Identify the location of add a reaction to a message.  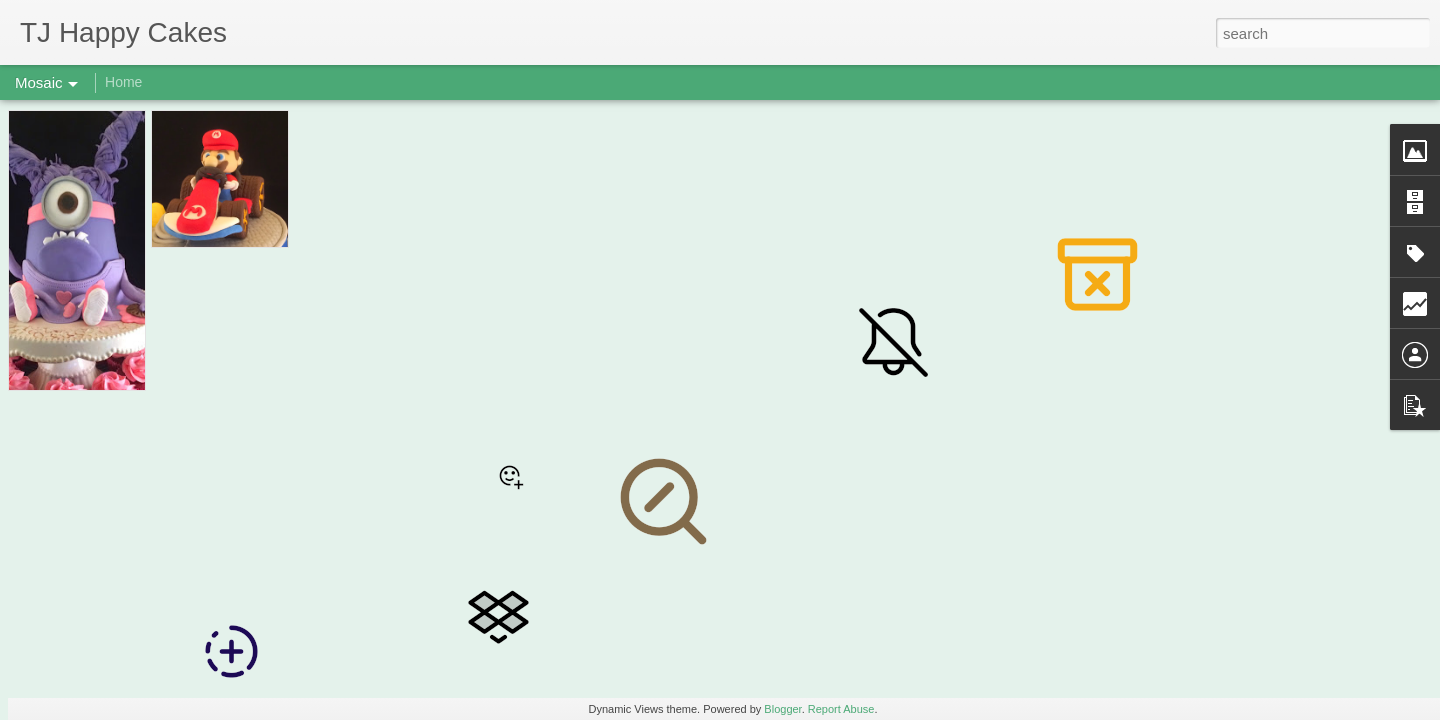
(510, 476).